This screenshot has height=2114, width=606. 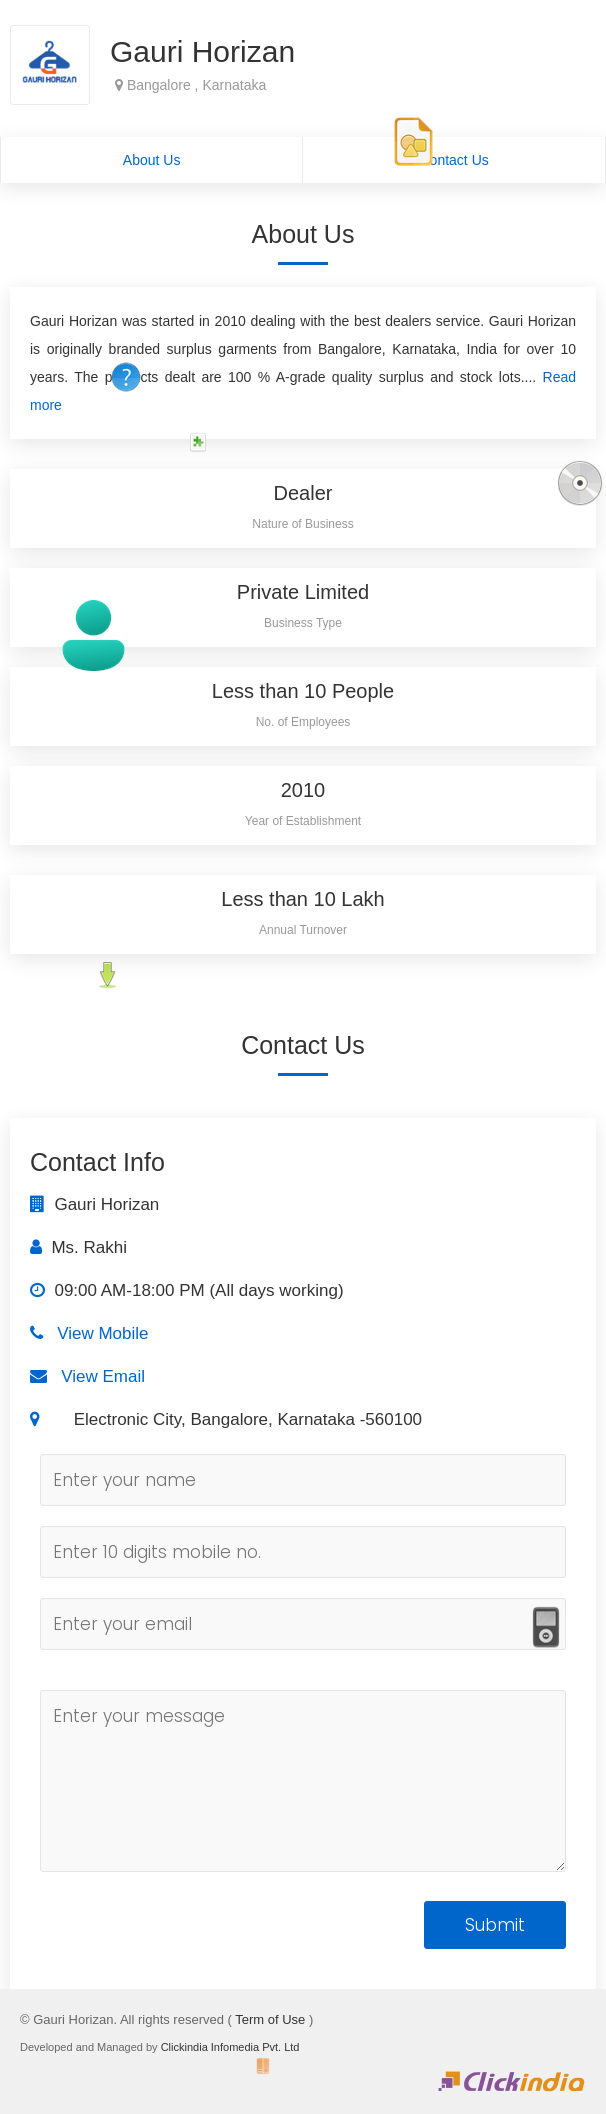 What do you see at coordinates (263, 2066) in the screenshot?
I see `compressed or archived file type indicator` at bounding box center [263, 2066].